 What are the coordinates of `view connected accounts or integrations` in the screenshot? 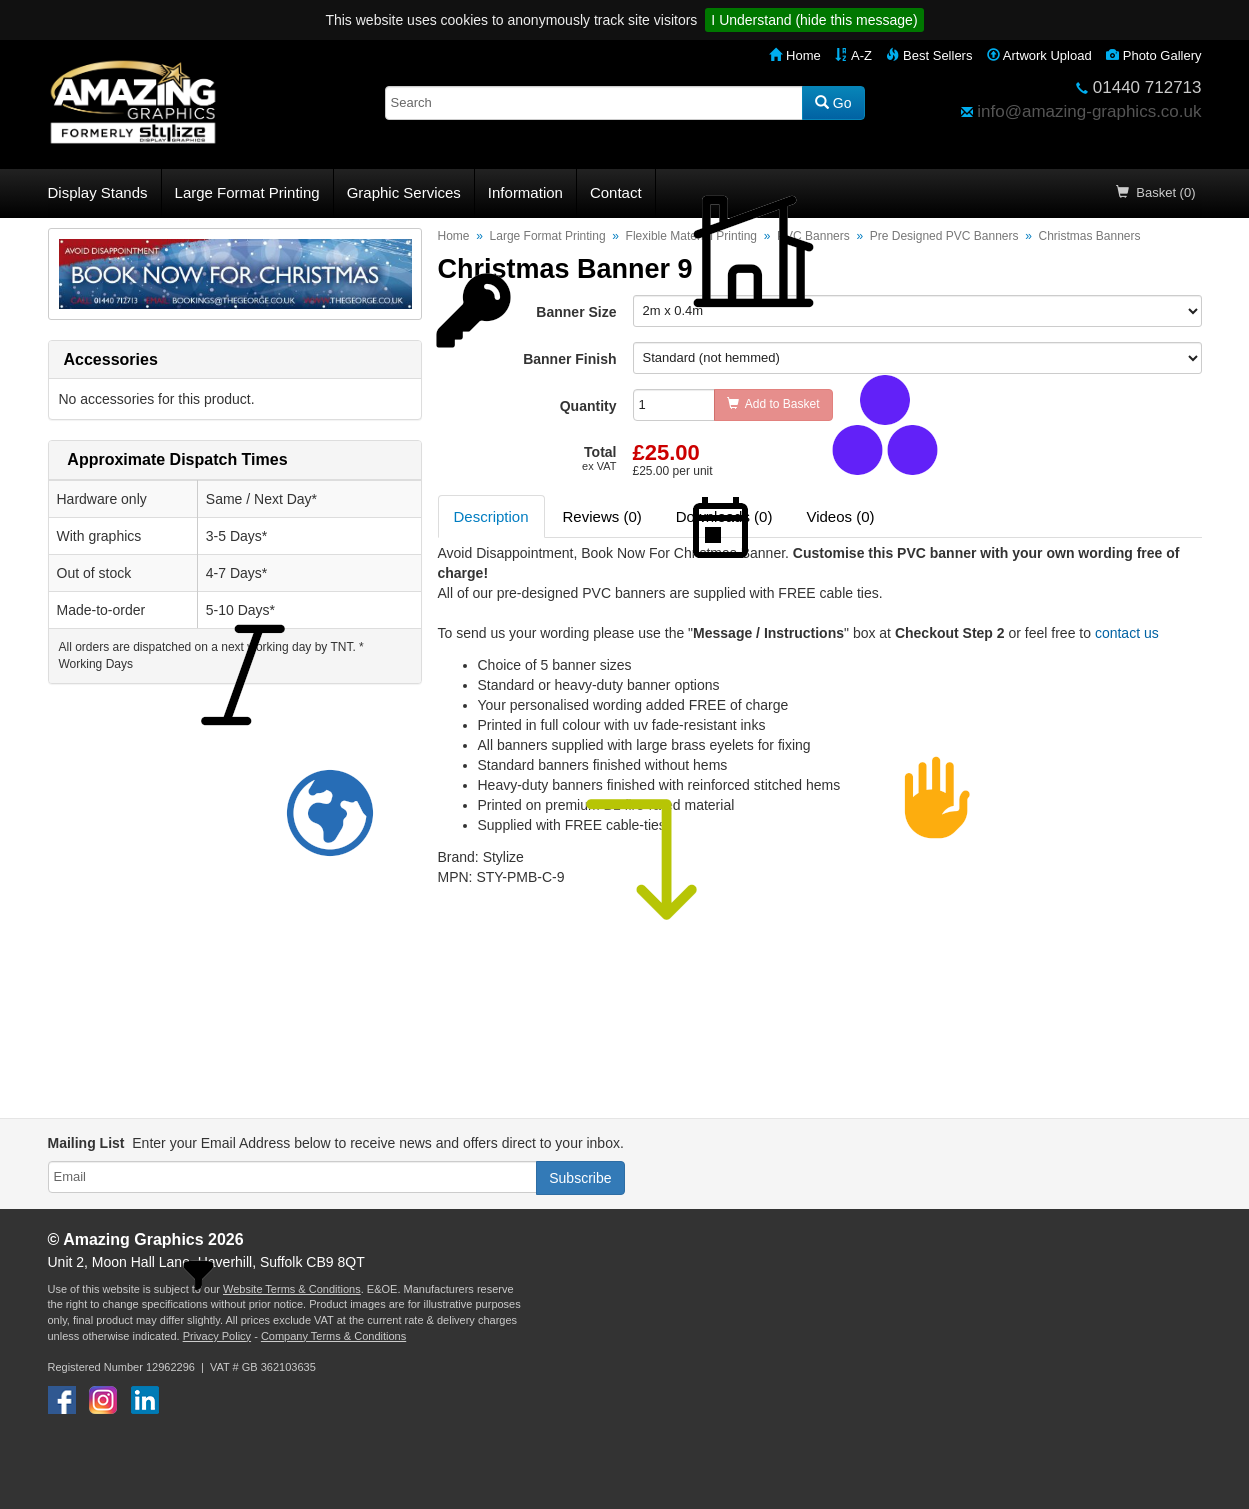 It's located at (885, 425).